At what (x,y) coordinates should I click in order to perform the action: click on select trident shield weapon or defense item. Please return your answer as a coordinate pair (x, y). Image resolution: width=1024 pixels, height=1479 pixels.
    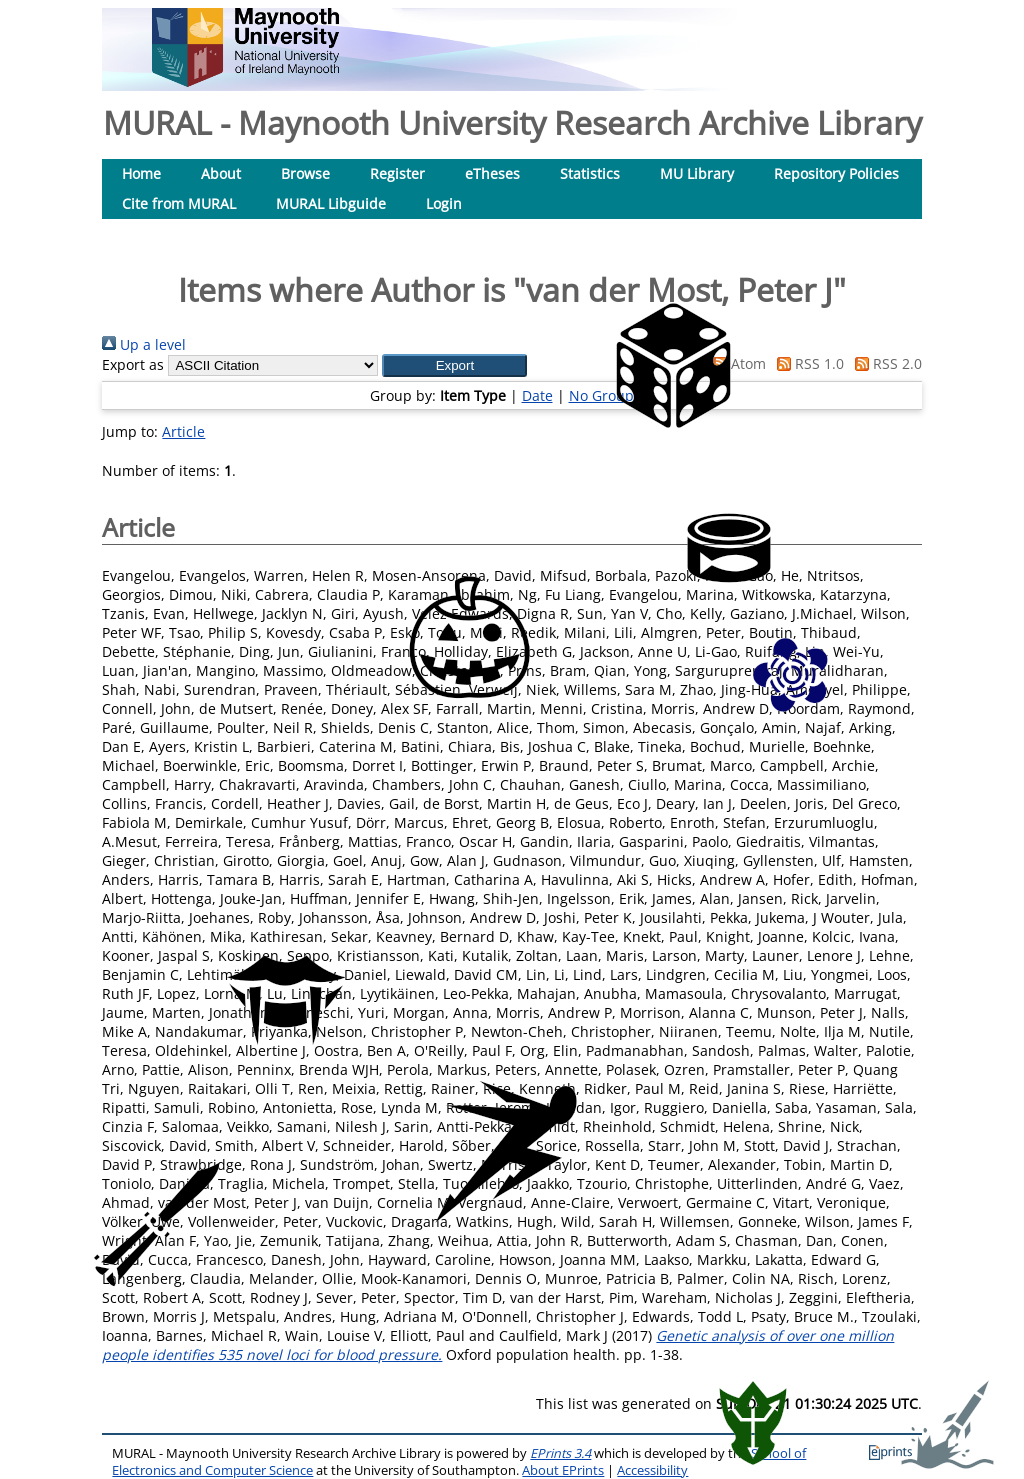
    Looking at the image, I should click on (753, 1423).